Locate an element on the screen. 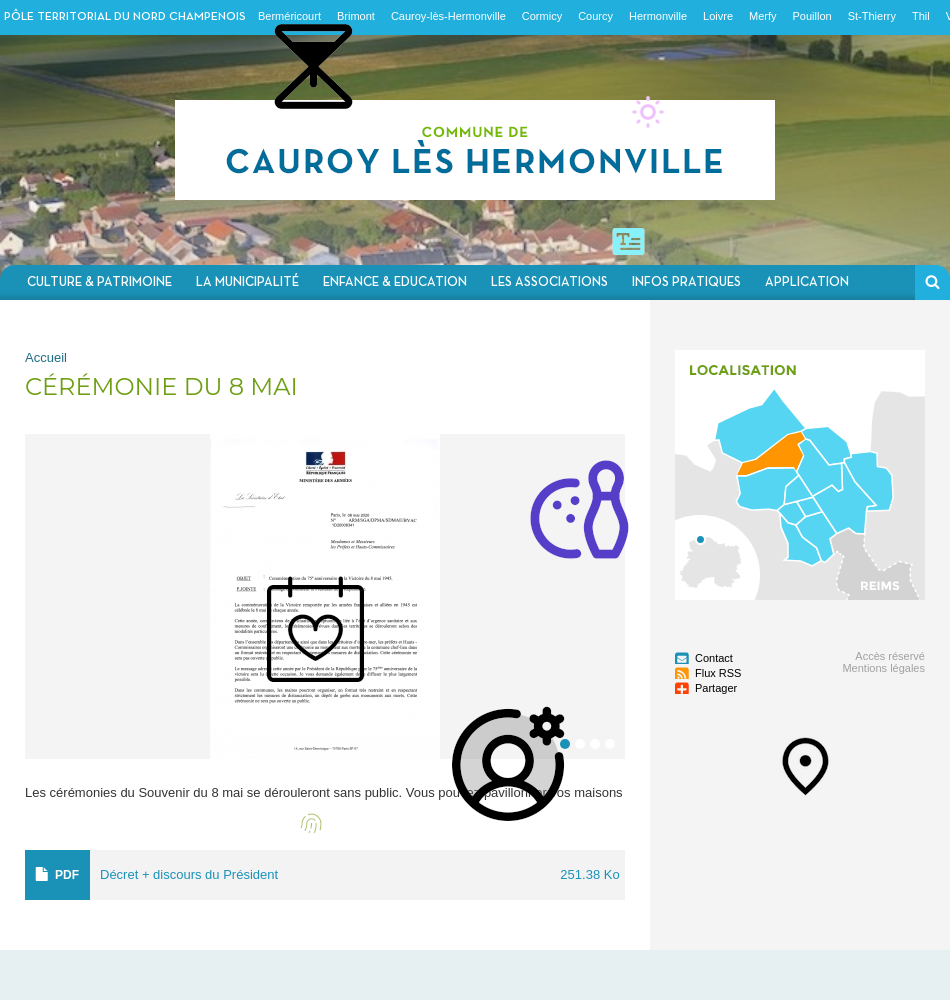 Image resolution: width=950 pixels, height=1000 pixels. access user profile settings is located at coordinates (508, 765).